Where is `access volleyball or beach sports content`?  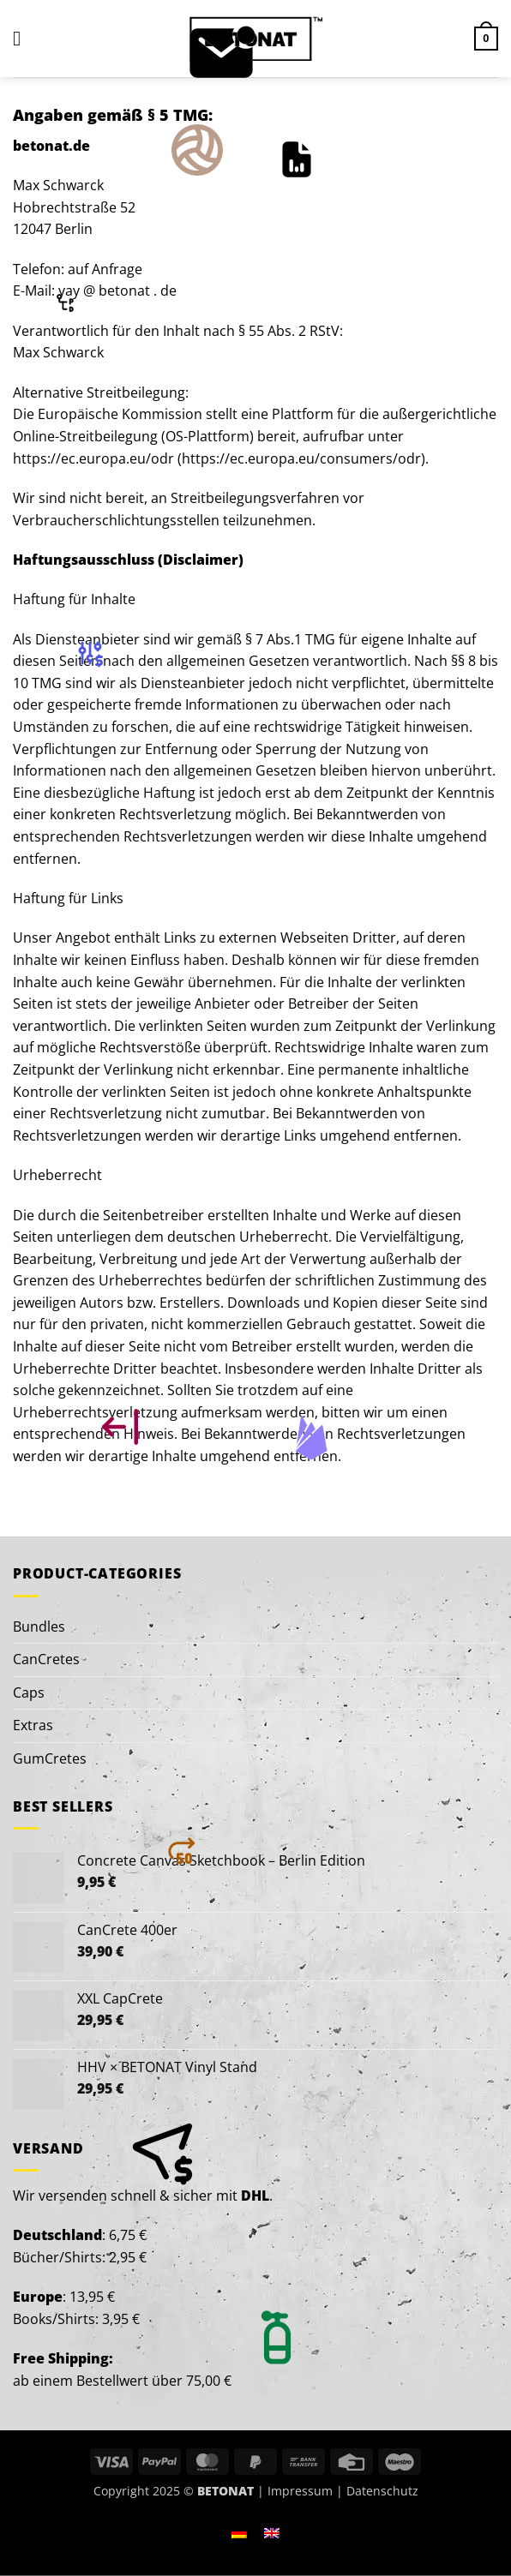
access volleyball or beach sports content is located at coordinates (197, 150).